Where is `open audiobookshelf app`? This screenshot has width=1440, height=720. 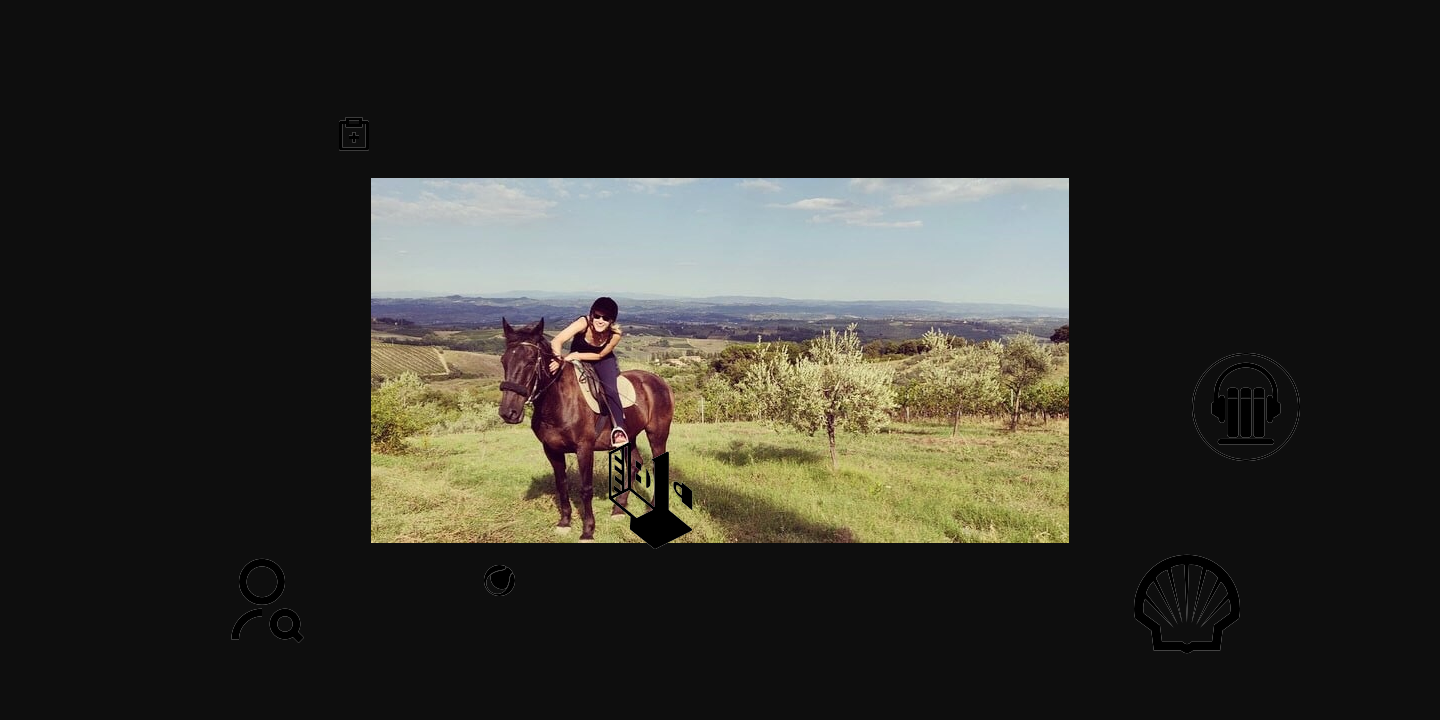
open audiobookshelf app is located at coordinates (1246, 407).